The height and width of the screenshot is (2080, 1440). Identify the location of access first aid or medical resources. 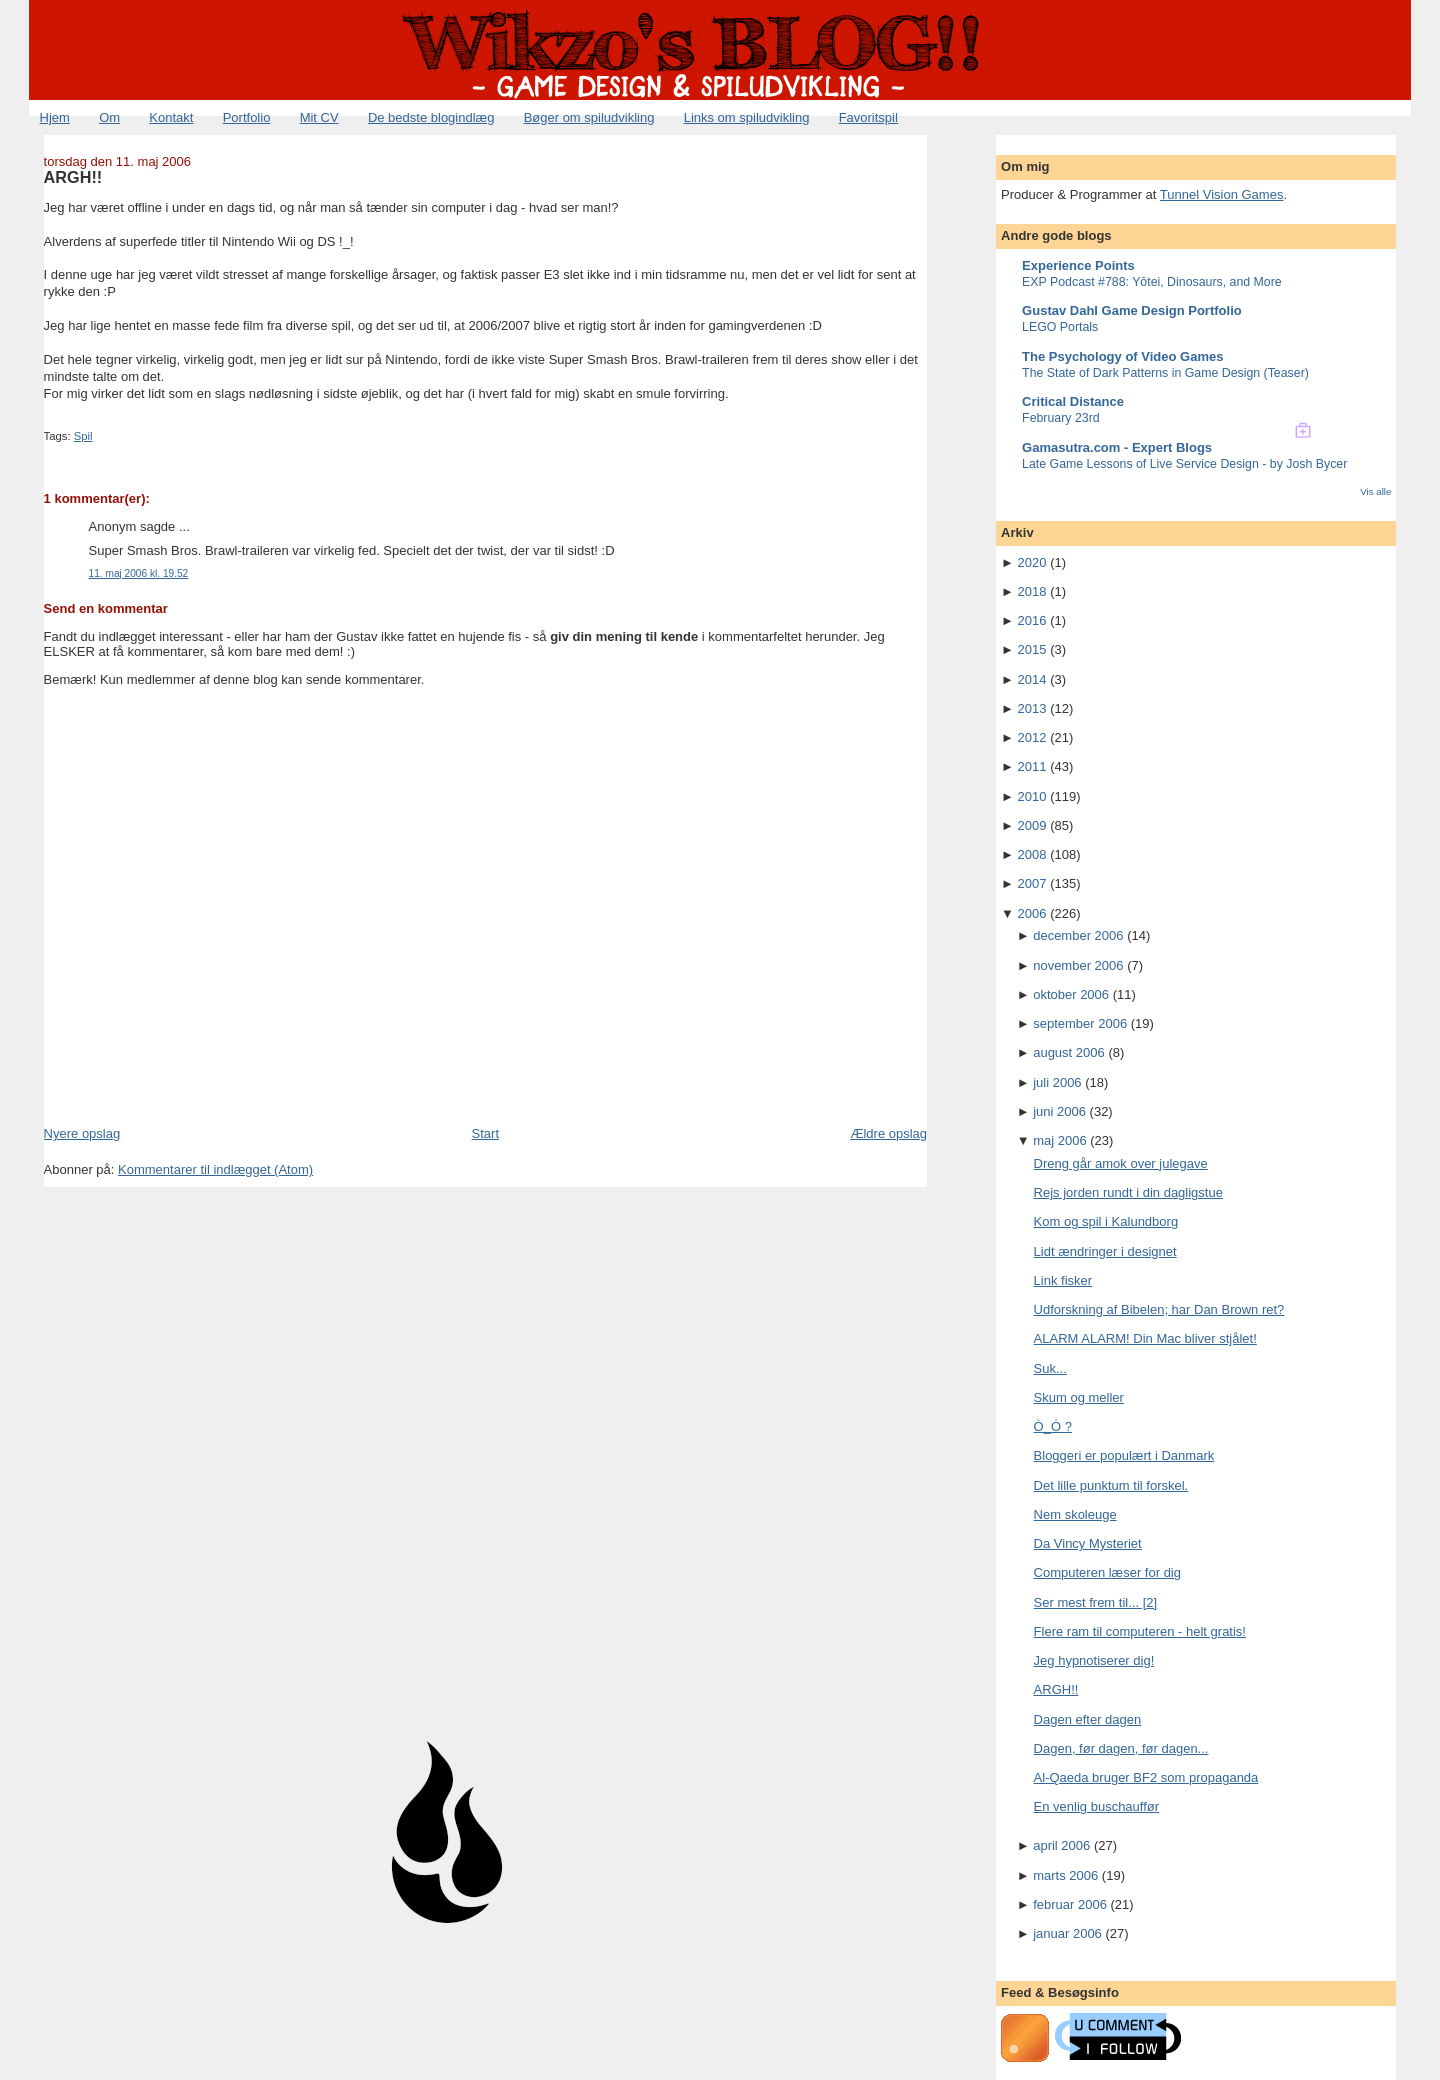
(1303, 431).